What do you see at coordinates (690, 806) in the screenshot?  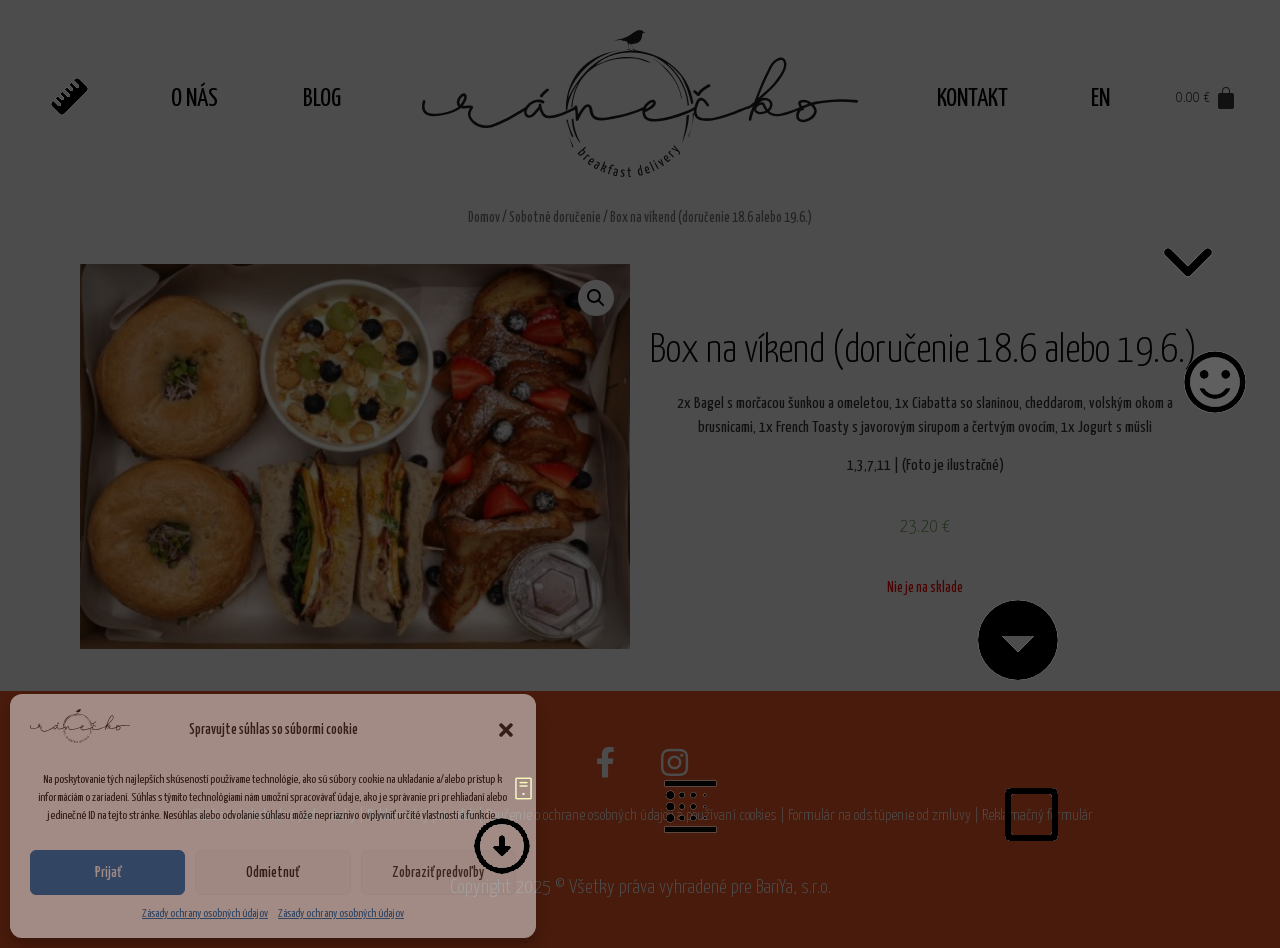 I see `apply linear blur effect to image` at bounding box center [690, 806].